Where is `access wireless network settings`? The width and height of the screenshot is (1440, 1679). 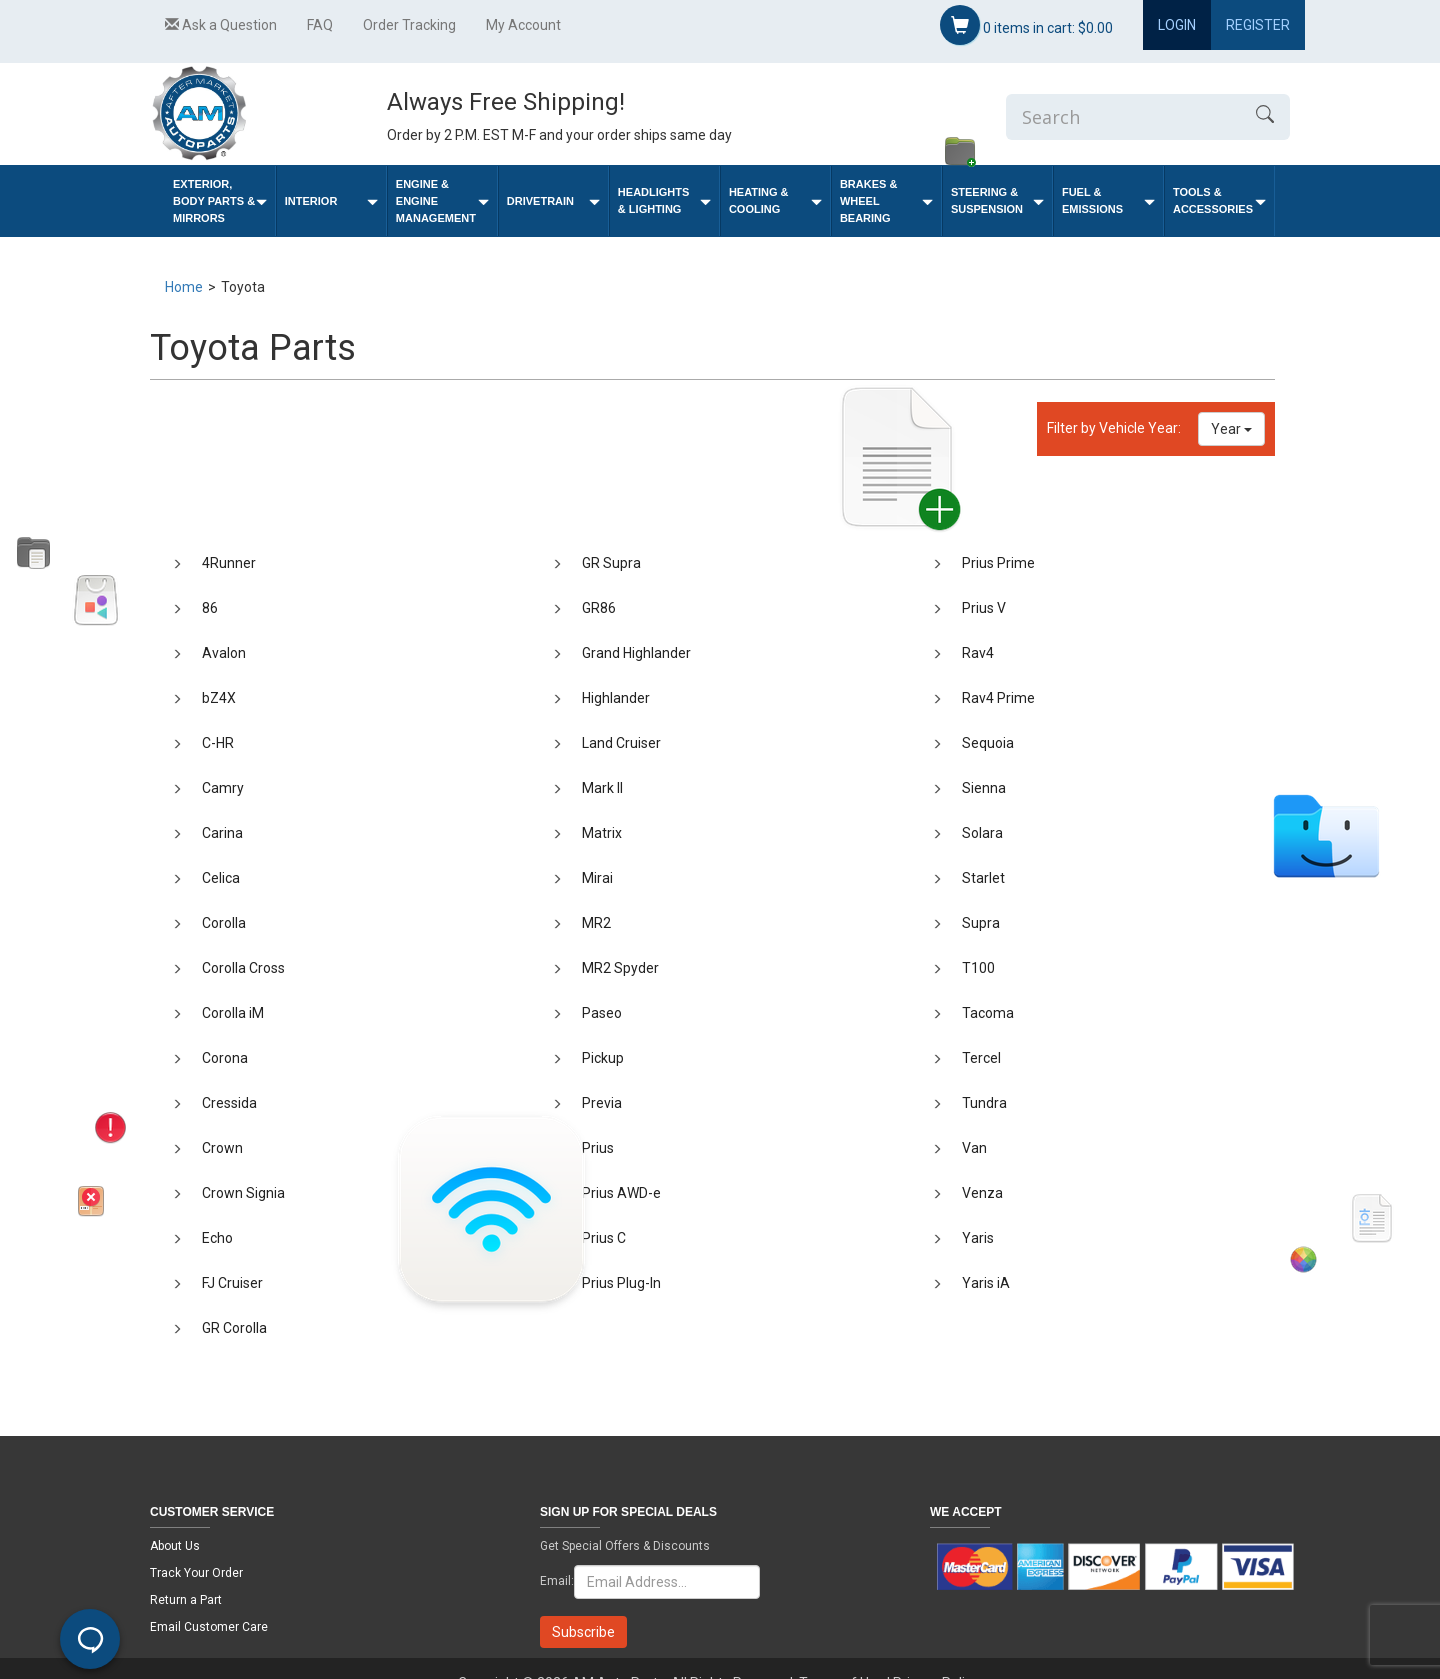
access wireless network settings is located at coordinates (491, 1209).